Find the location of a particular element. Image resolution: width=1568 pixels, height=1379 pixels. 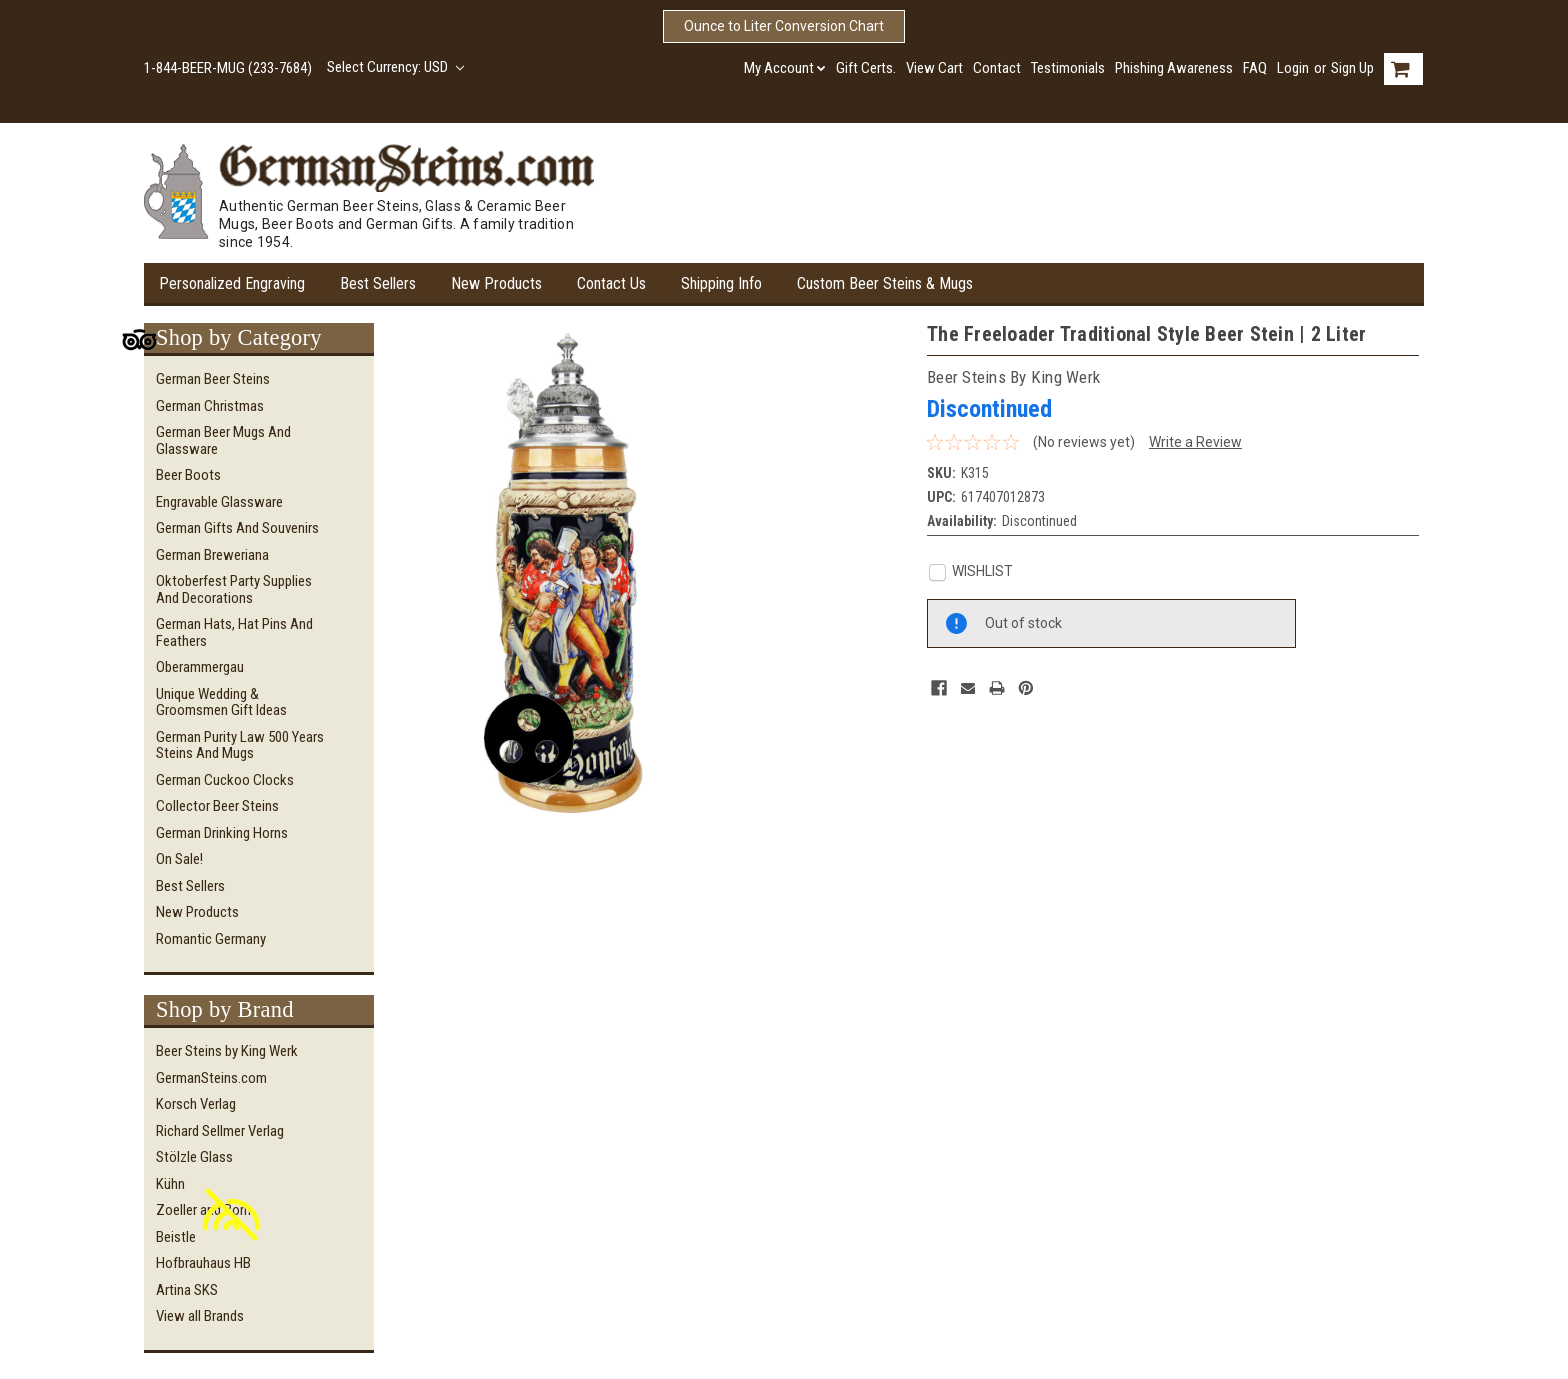

view tripadvisor reviews and ratings is located at coordinates (139, 339).